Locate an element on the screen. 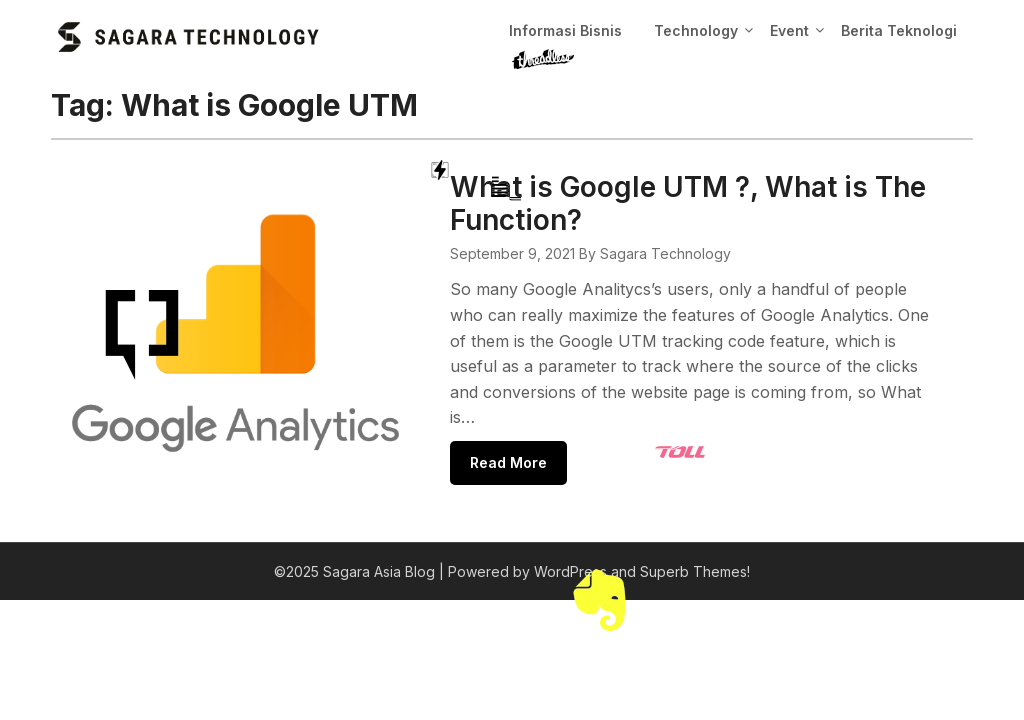 The width and height of the screenshot is (1024, 720). visit the xda developers website is located at coordinates (142, 335).